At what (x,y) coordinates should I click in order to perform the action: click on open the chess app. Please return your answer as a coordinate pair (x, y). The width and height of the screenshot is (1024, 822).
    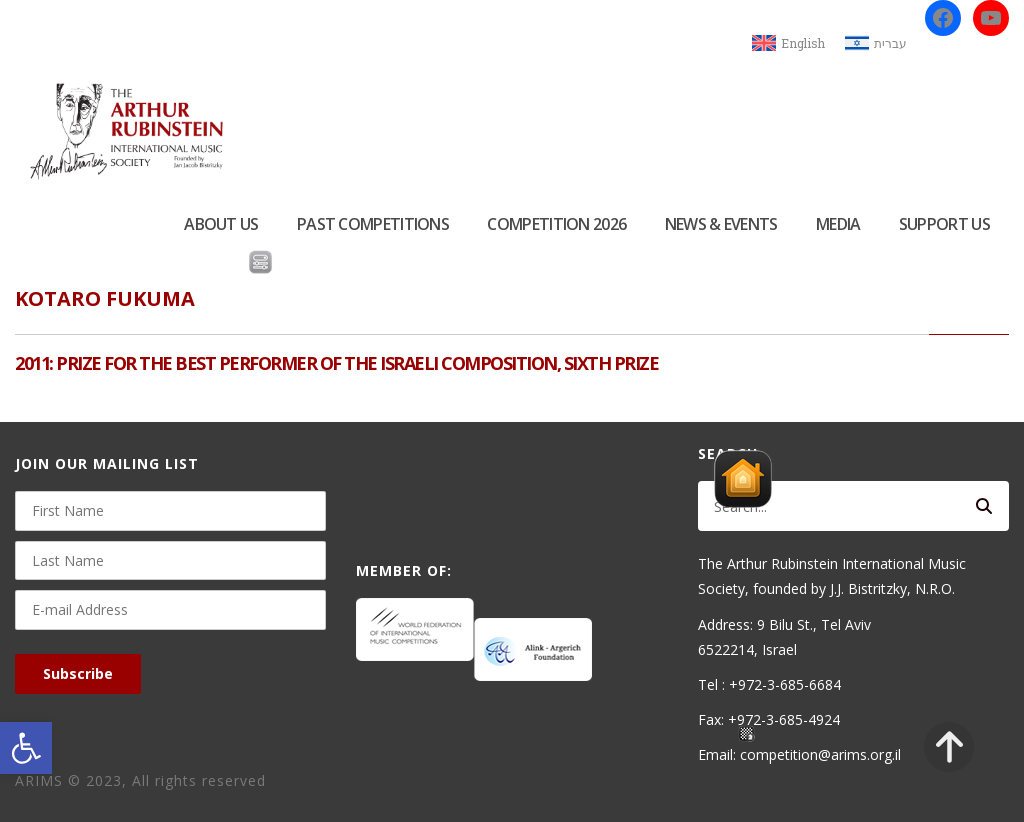
    Looking at the image, I should click on (746, 733).